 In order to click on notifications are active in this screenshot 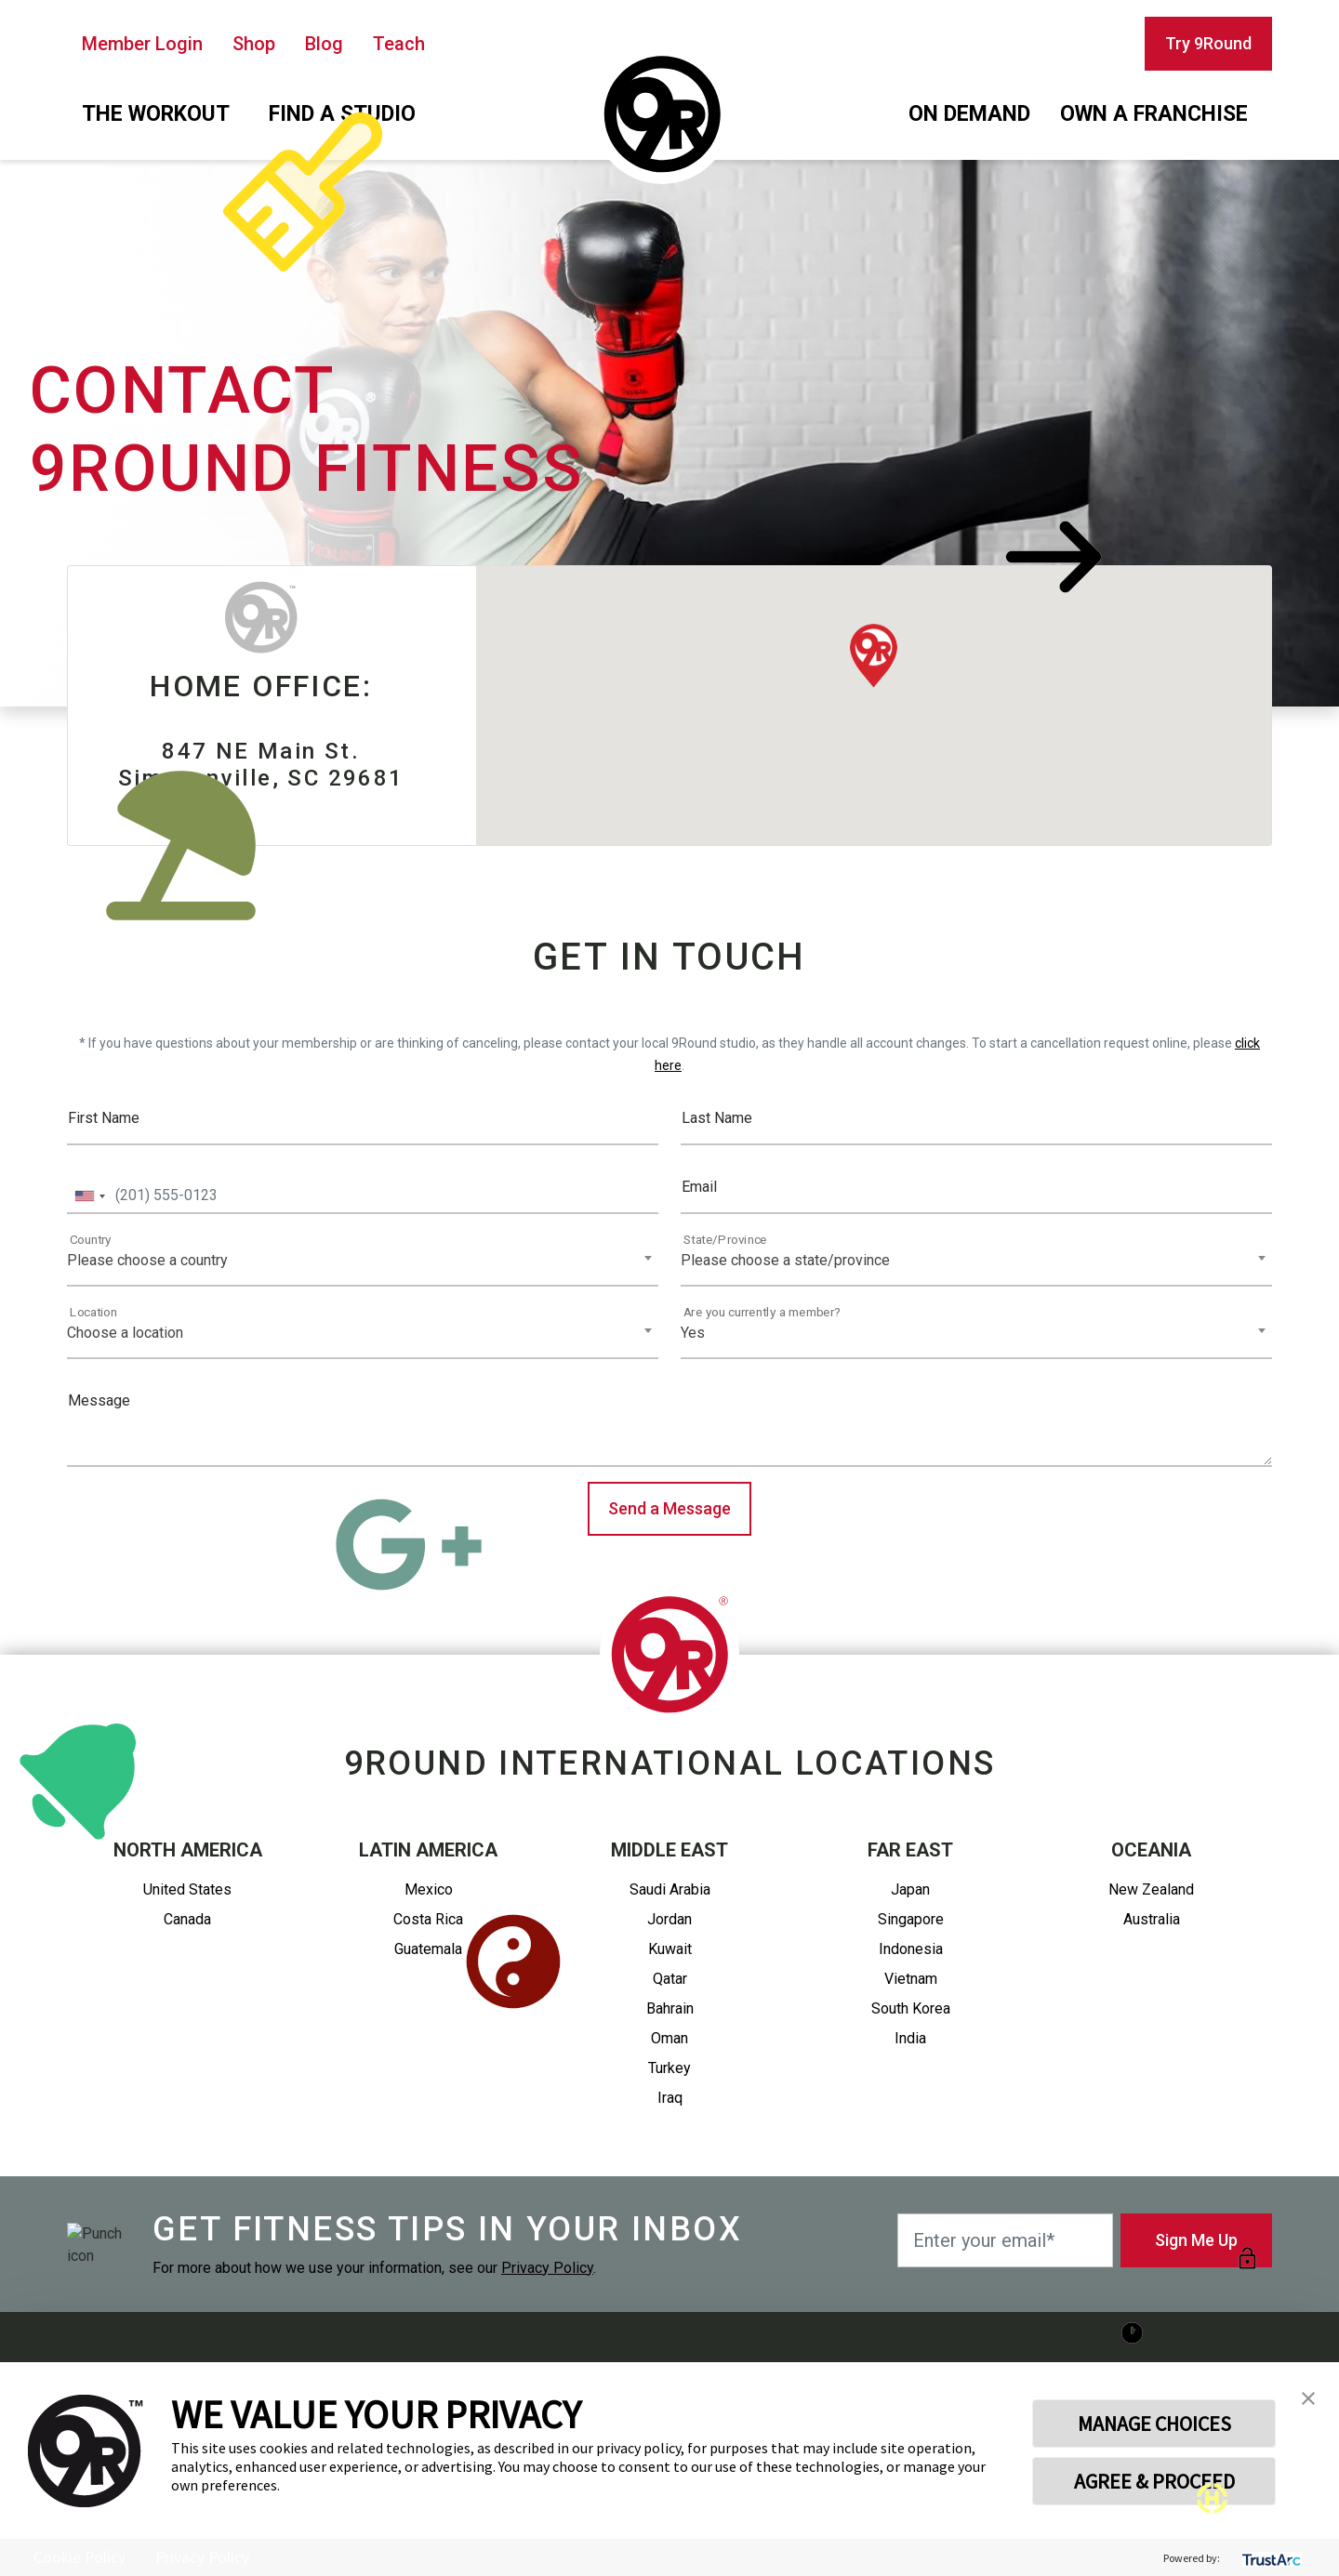, I will do `click(78, 1780)`.